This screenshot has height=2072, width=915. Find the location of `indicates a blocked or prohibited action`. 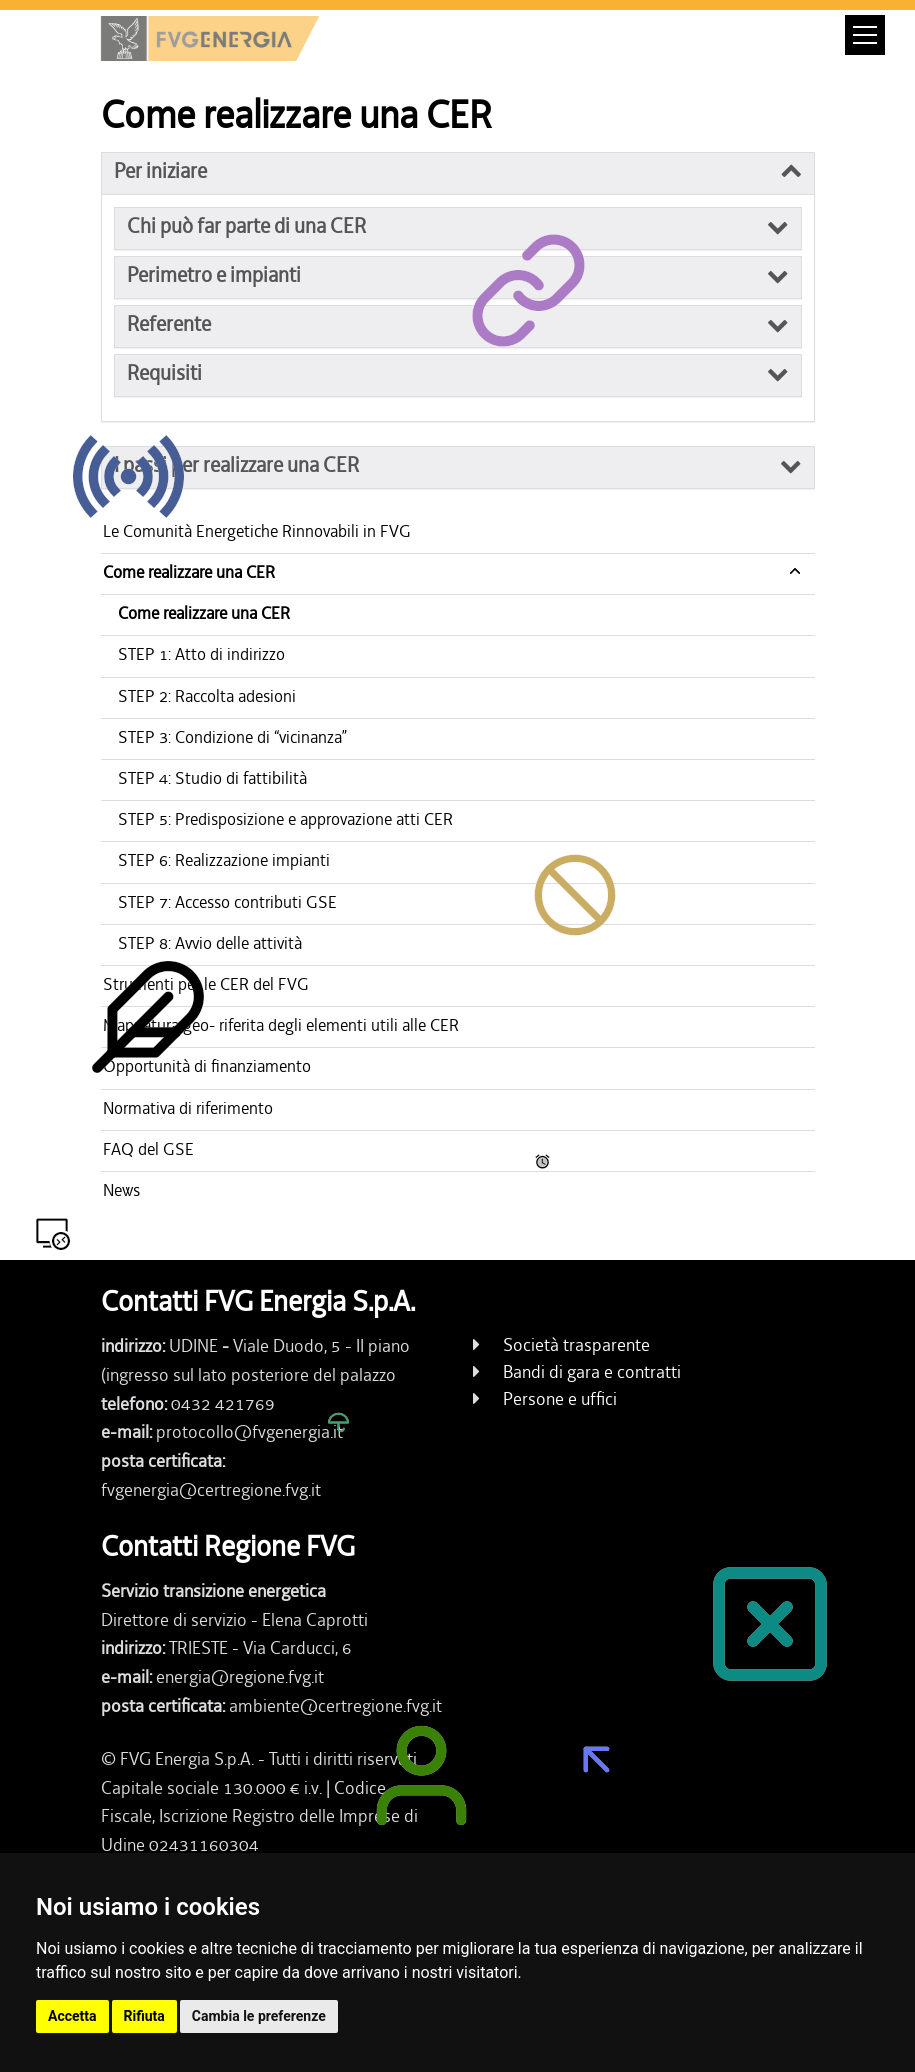

indicates a blocked or prohibited action is located at coordinates (575, 895).